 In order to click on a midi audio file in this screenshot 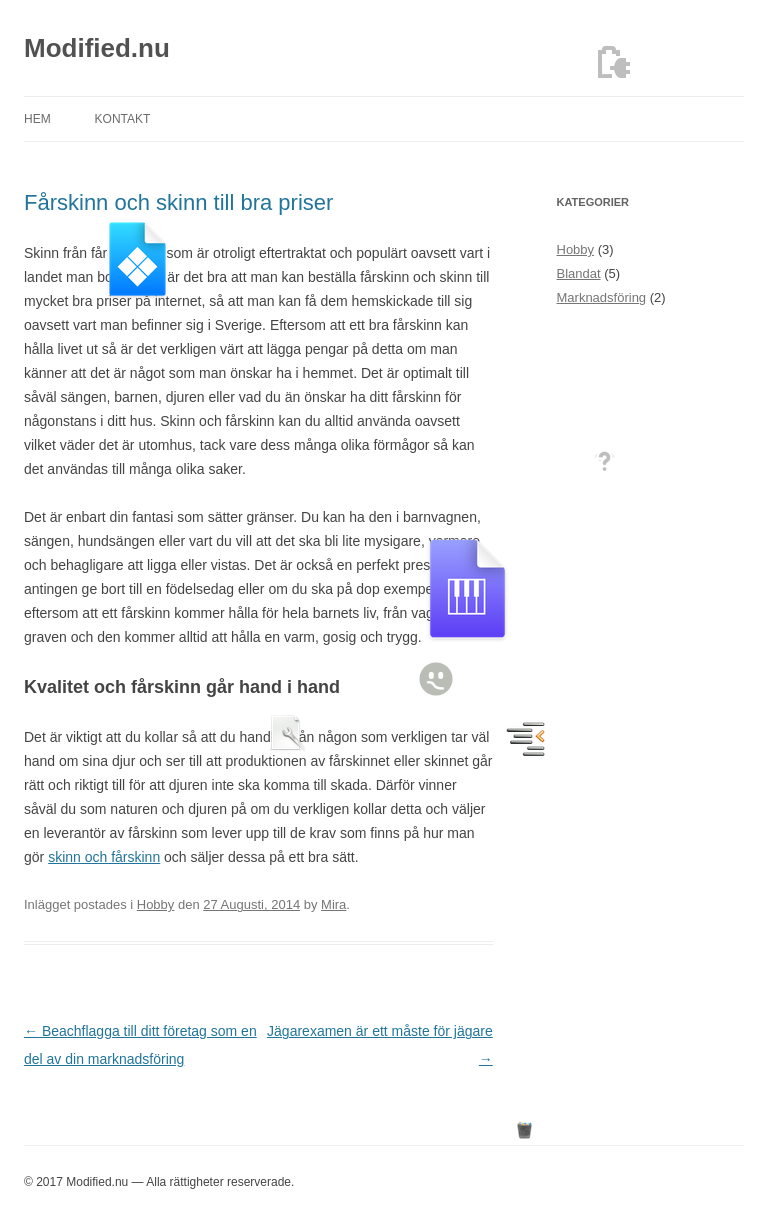, I will do `click(467, 590)`.